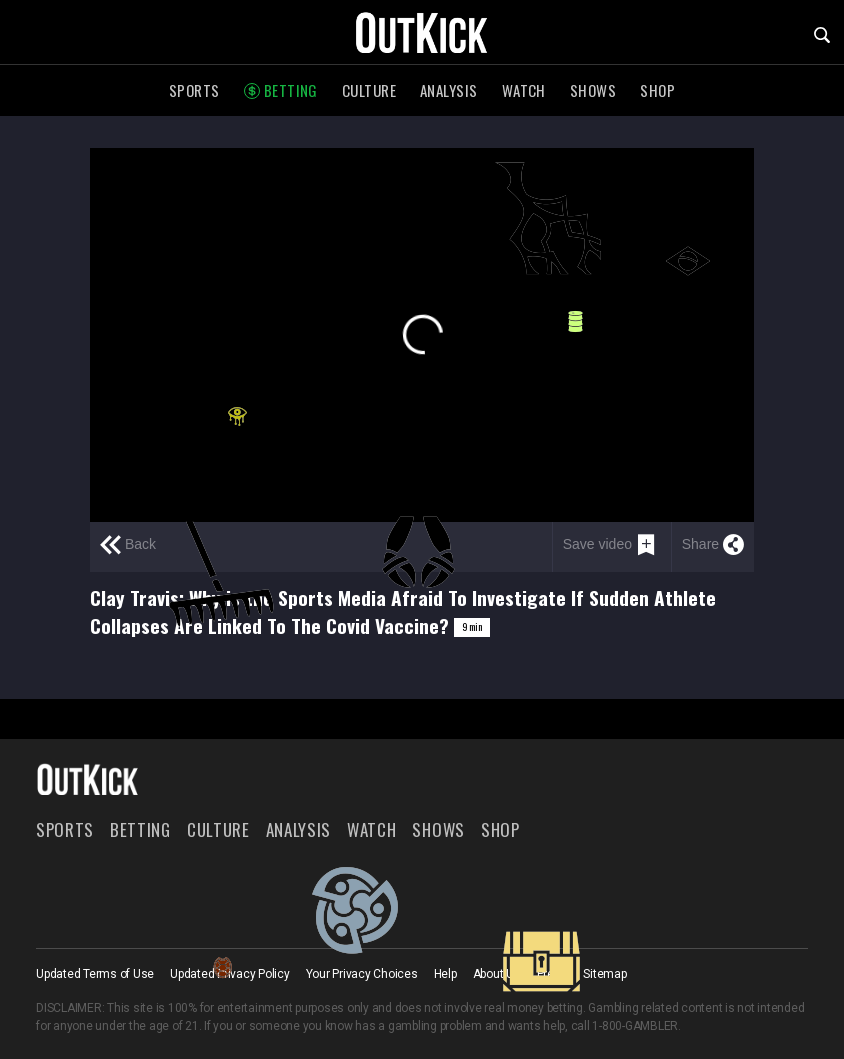 The height and width of the screenshot is (1059, 844). Describe the element at coordinates (237, 416) in the screenshot. I see `indicates a horror or gore content warning` at that location.